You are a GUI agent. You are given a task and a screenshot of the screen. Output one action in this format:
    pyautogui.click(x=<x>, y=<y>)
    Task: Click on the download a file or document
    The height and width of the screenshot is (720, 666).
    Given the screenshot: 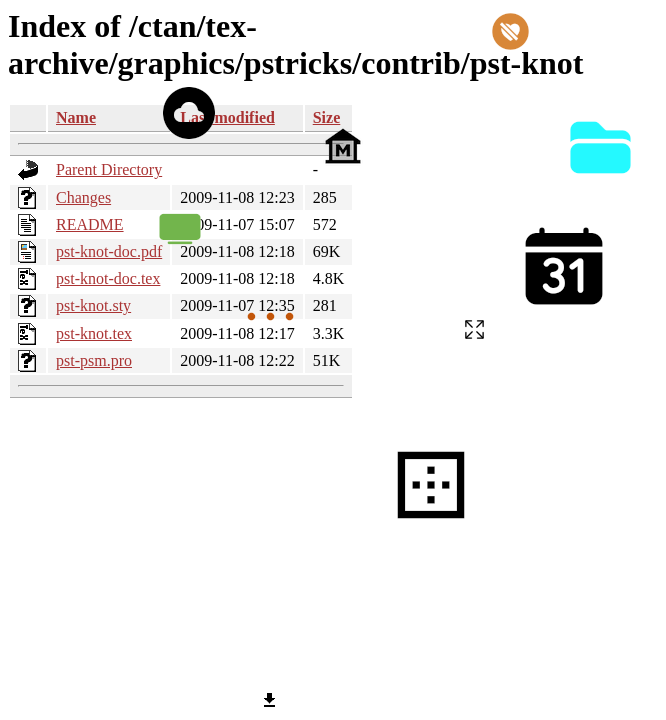 What is the action you would take?
    pyautogui.click(x=269, y=700)
    